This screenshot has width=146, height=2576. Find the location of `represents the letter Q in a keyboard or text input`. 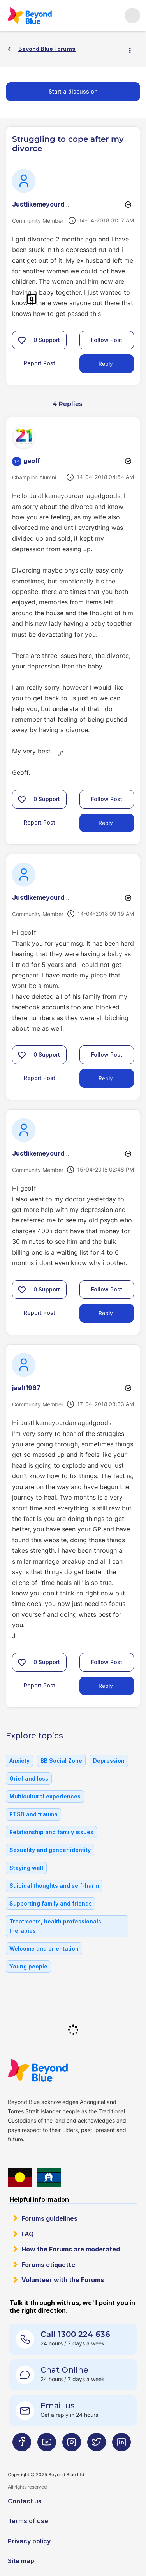

represents the letter Q in a keyboard or text input is located at coordinates (32, 299).